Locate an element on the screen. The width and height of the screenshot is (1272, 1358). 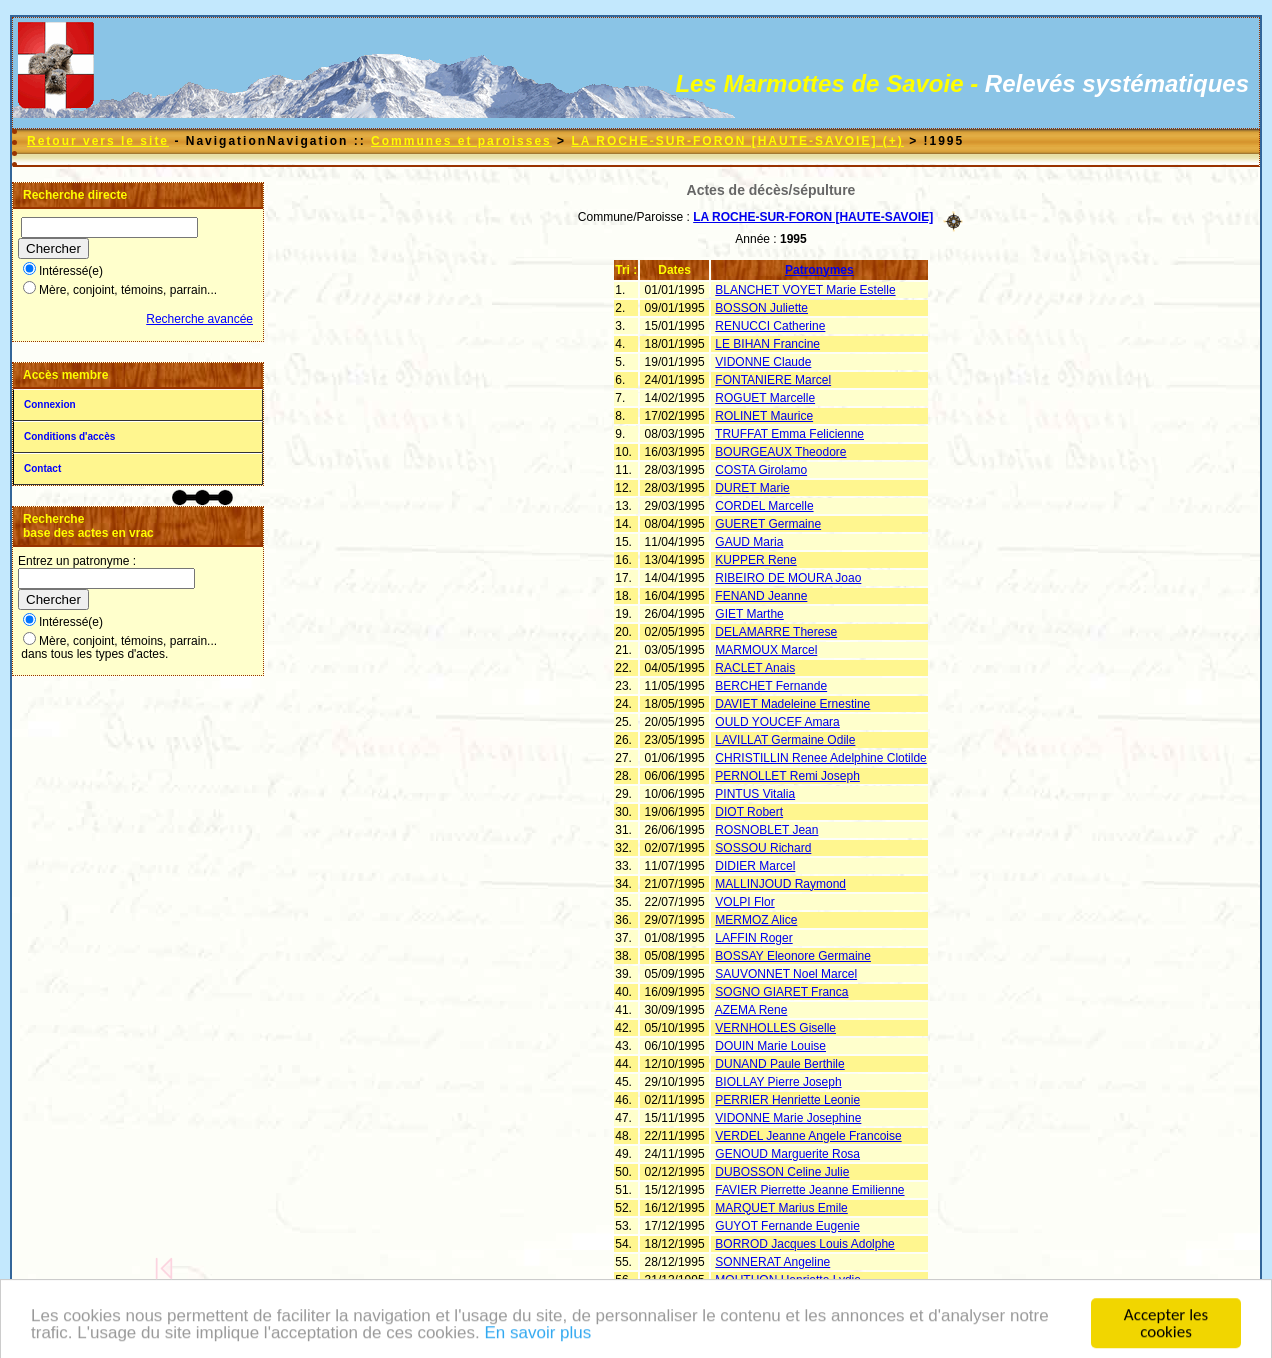
go to the beginning or first item is located at coordinates (163, 1268).